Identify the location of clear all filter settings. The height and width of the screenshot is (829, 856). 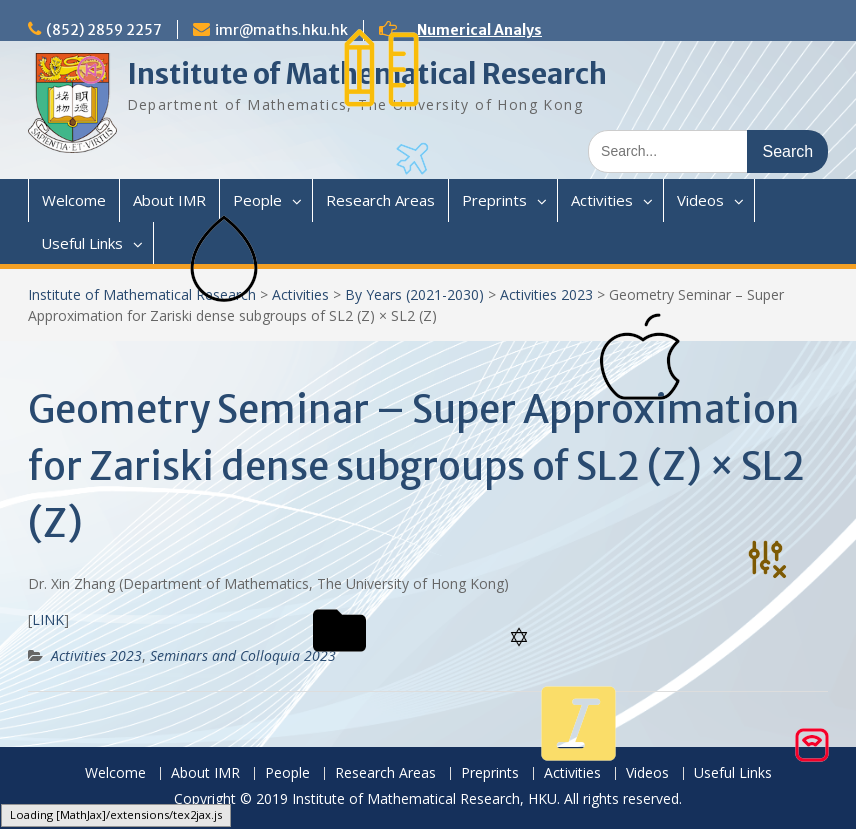
(765, 557).